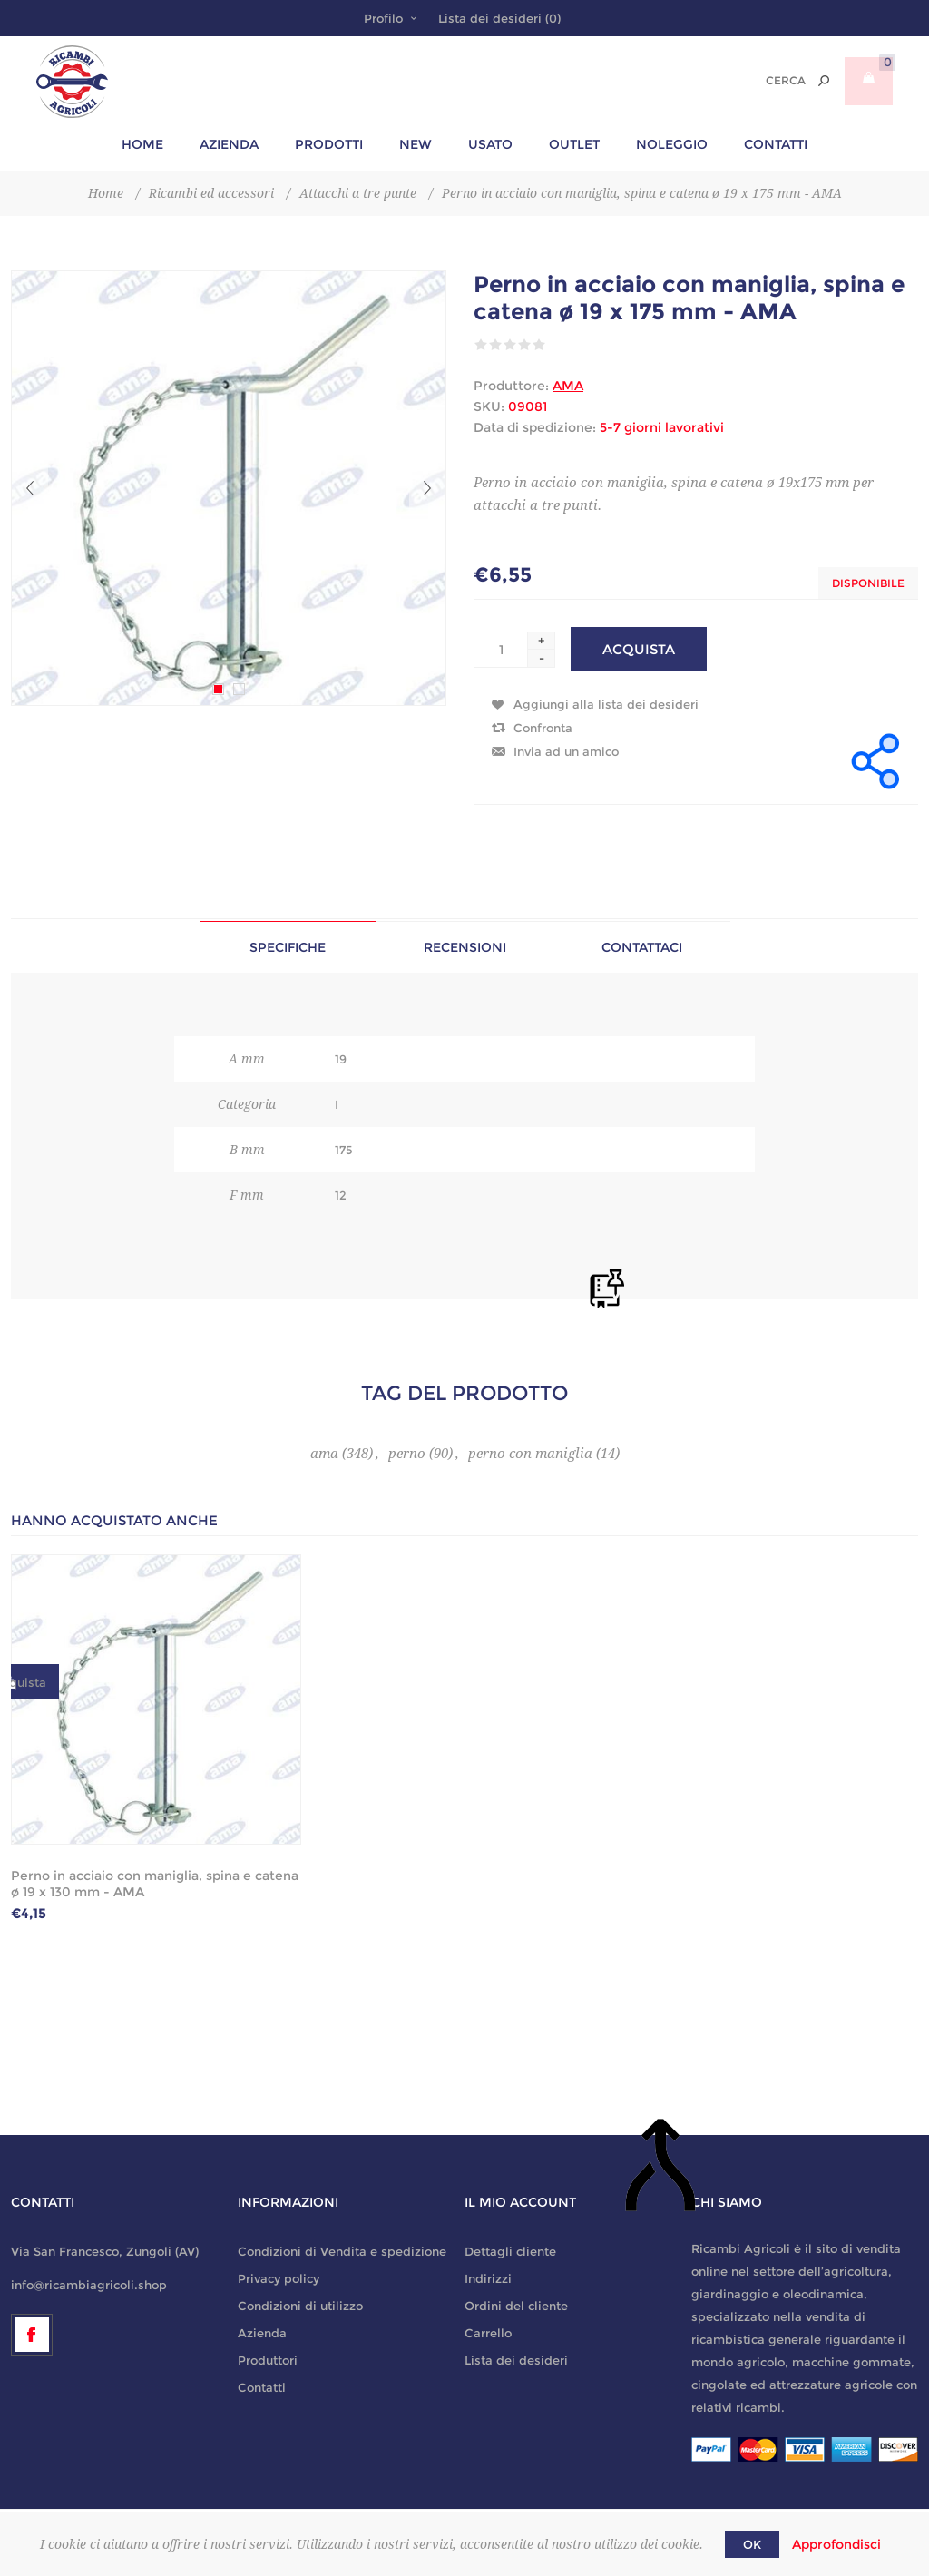 The height and width of the screenshot is (2576, 929). I want to click on merge branches or files together, so click(660, 2161).